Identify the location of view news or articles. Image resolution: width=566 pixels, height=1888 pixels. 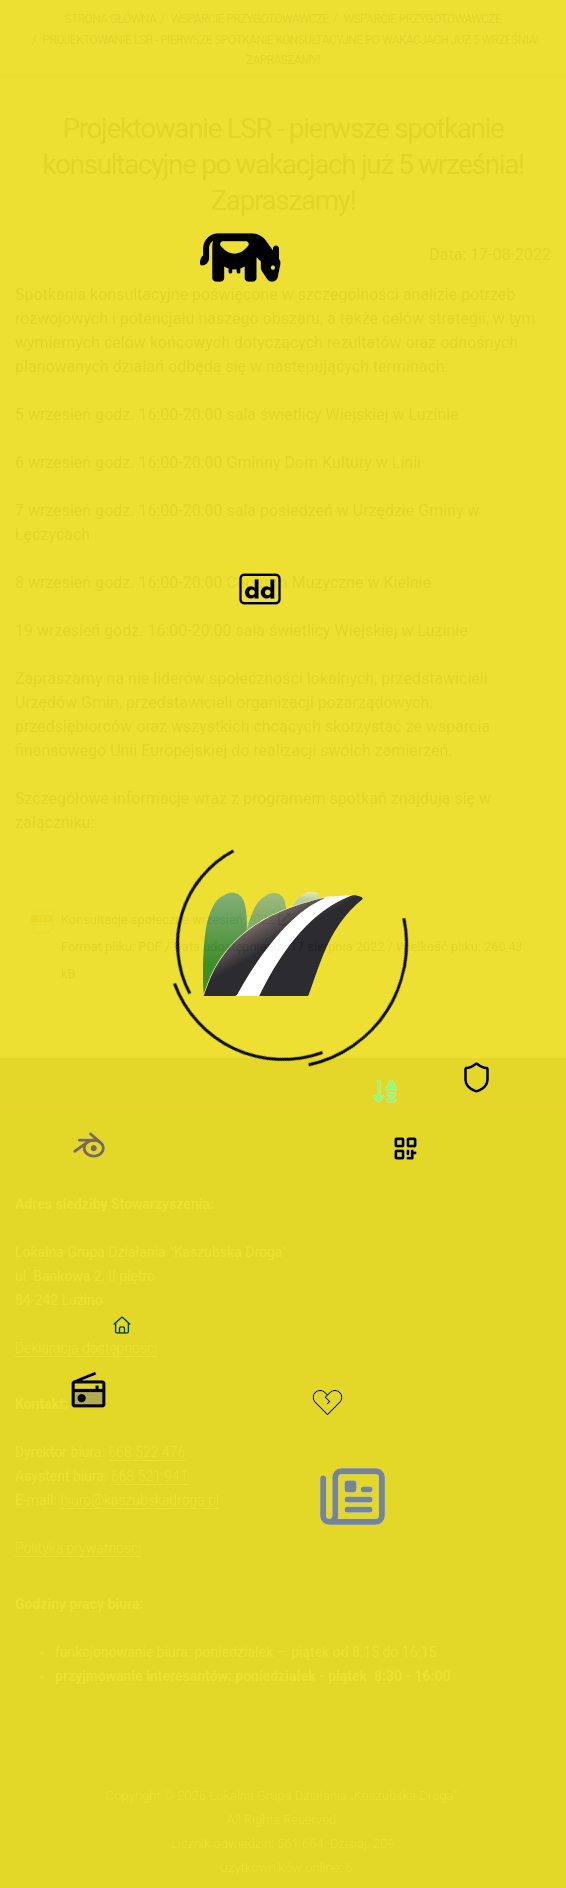
(352, 1496).